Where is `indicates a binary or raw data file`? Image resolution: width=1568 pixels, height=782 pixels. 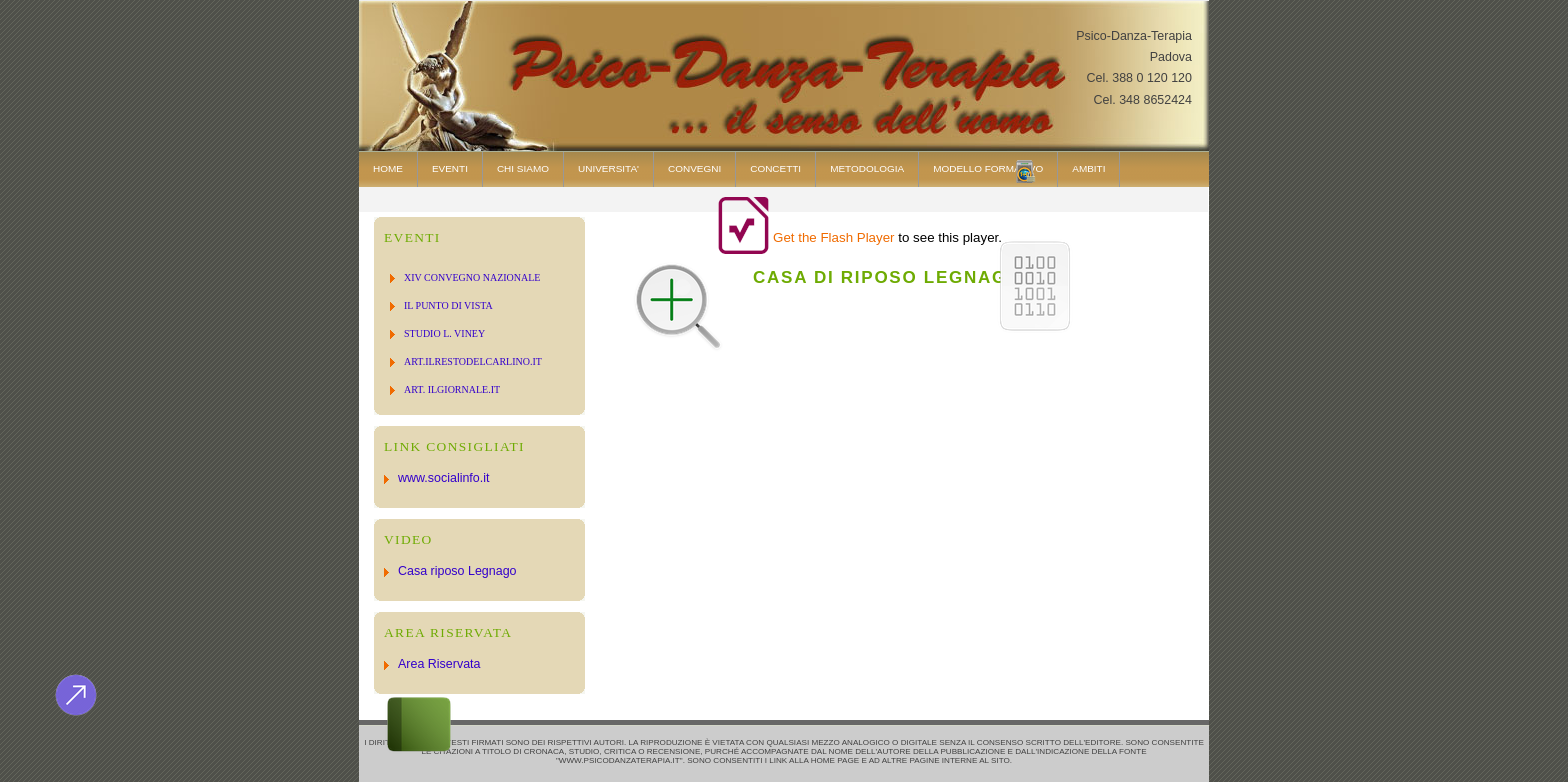 indicates a binary or raw data file is located at coordinates (1035, 286).